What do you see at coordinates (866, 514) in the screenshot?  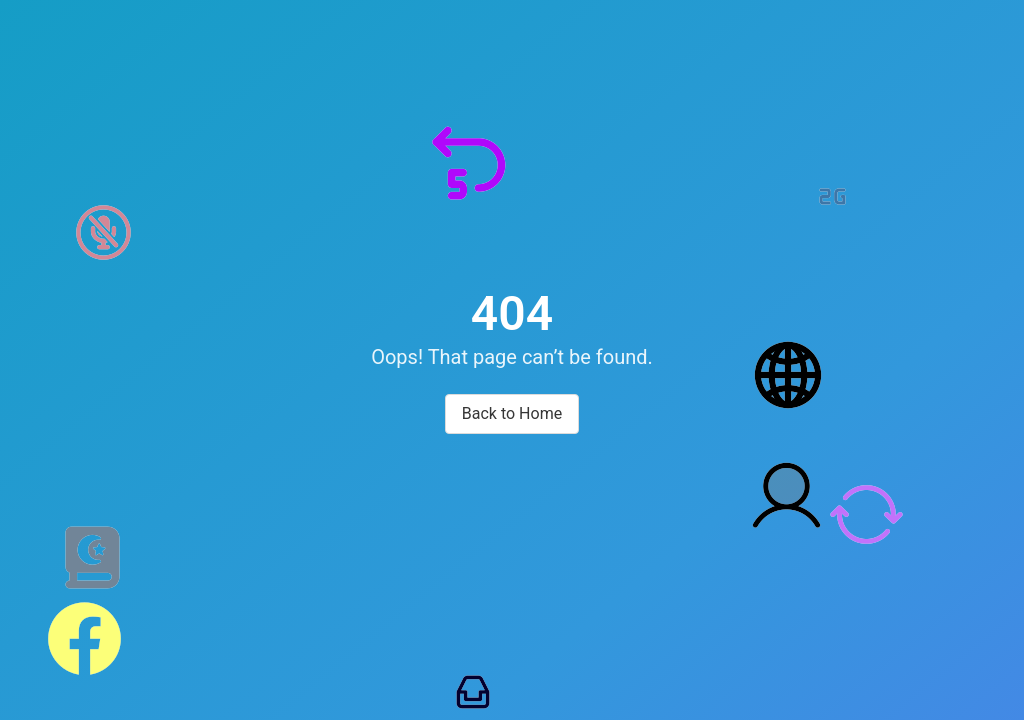 I see `sync data across devices` at bounding box center [866, 514].